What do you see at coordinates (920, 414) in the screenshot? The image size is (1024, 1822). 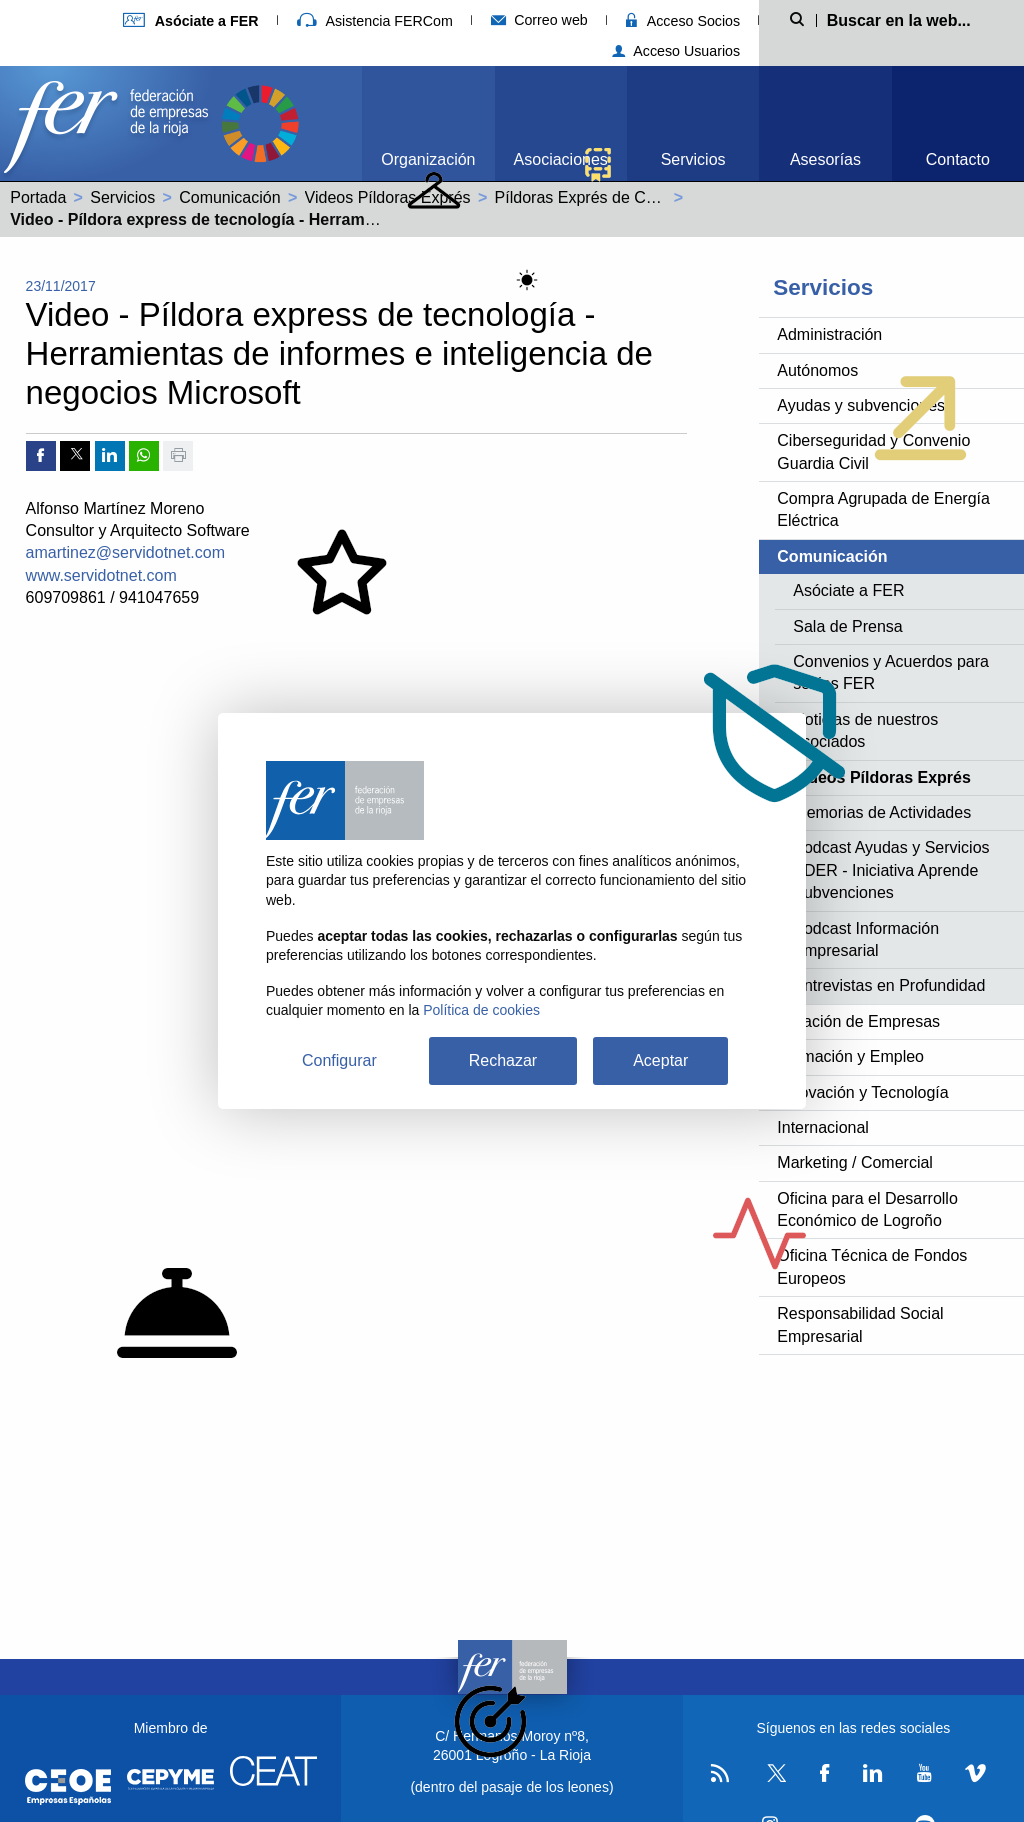 I see `open link in new window or tab` at bounding box center [920, 414].